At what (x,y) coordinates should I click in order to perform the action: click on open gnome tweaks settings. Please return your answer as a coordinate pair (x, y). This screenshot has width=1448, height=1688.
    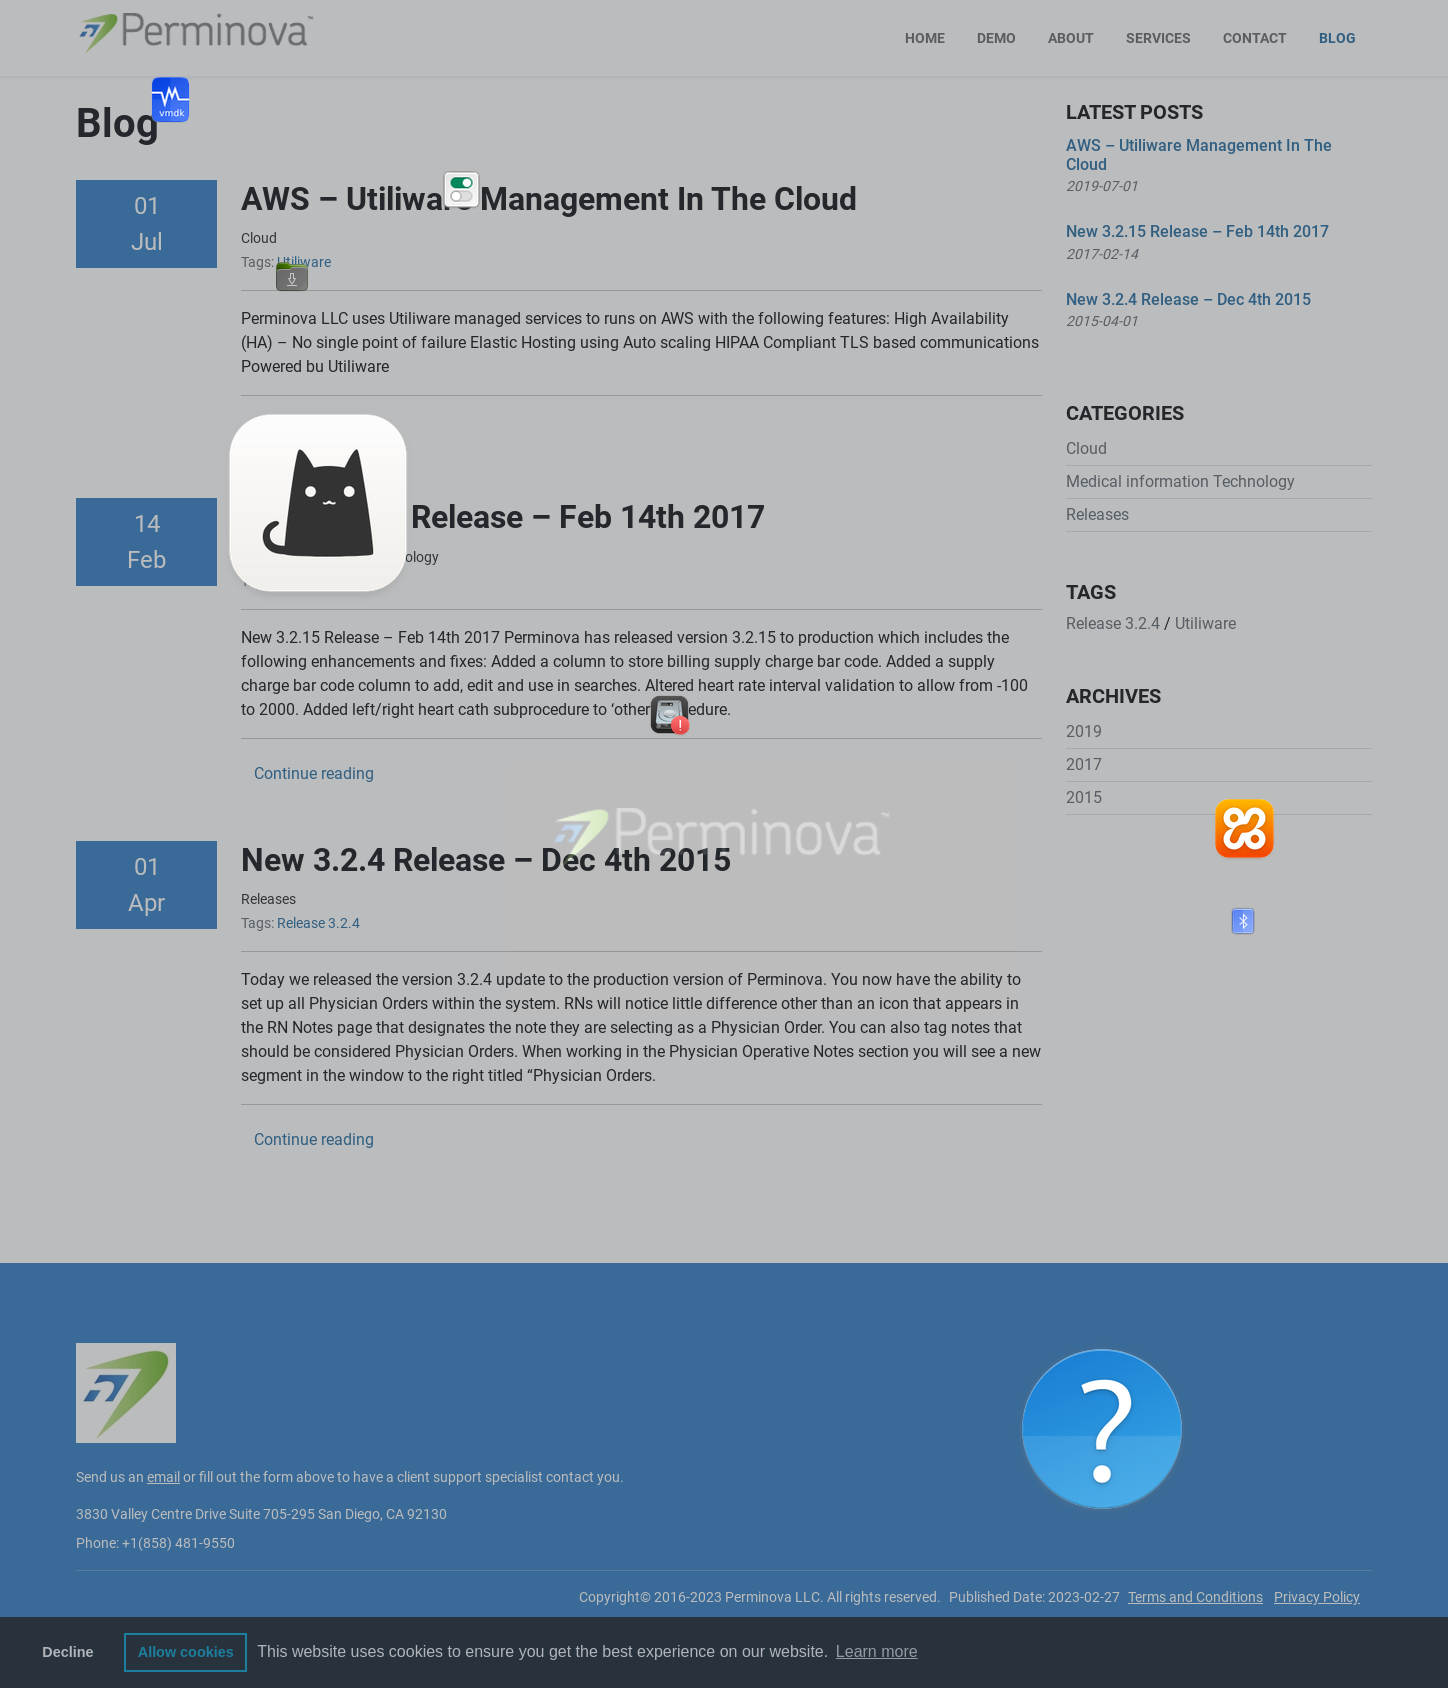
    Looking at the image, I should click on (461, 189).